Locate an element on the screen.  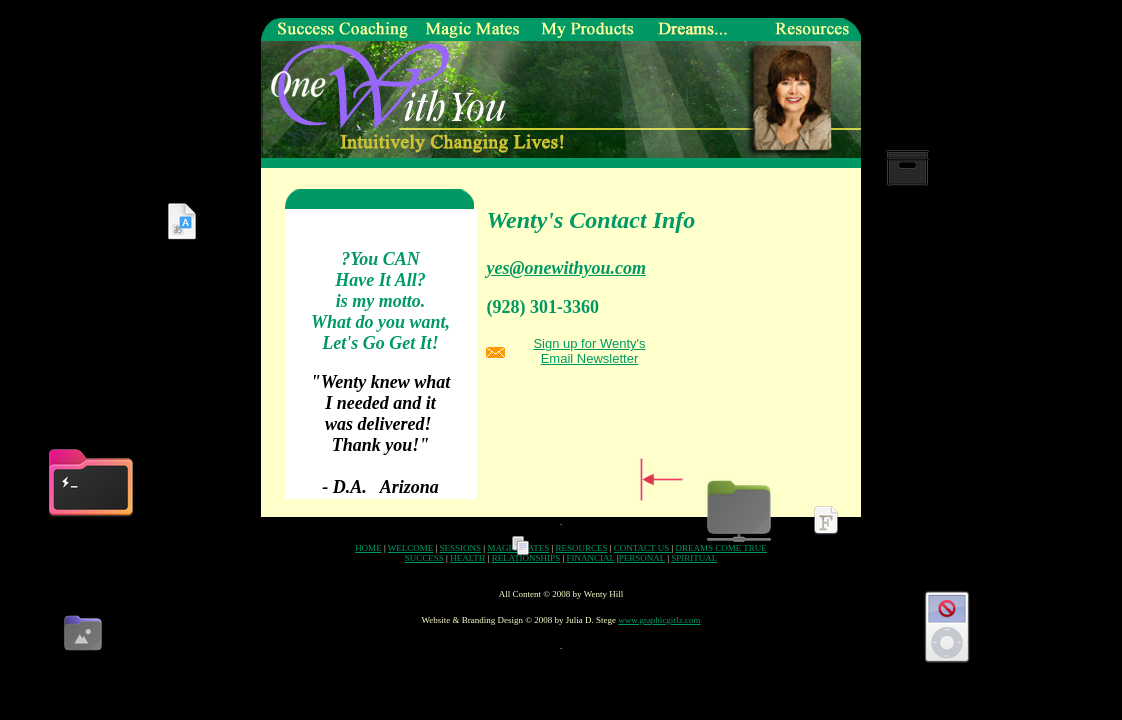
open your pictures folder is located at coordinates (83, 633).